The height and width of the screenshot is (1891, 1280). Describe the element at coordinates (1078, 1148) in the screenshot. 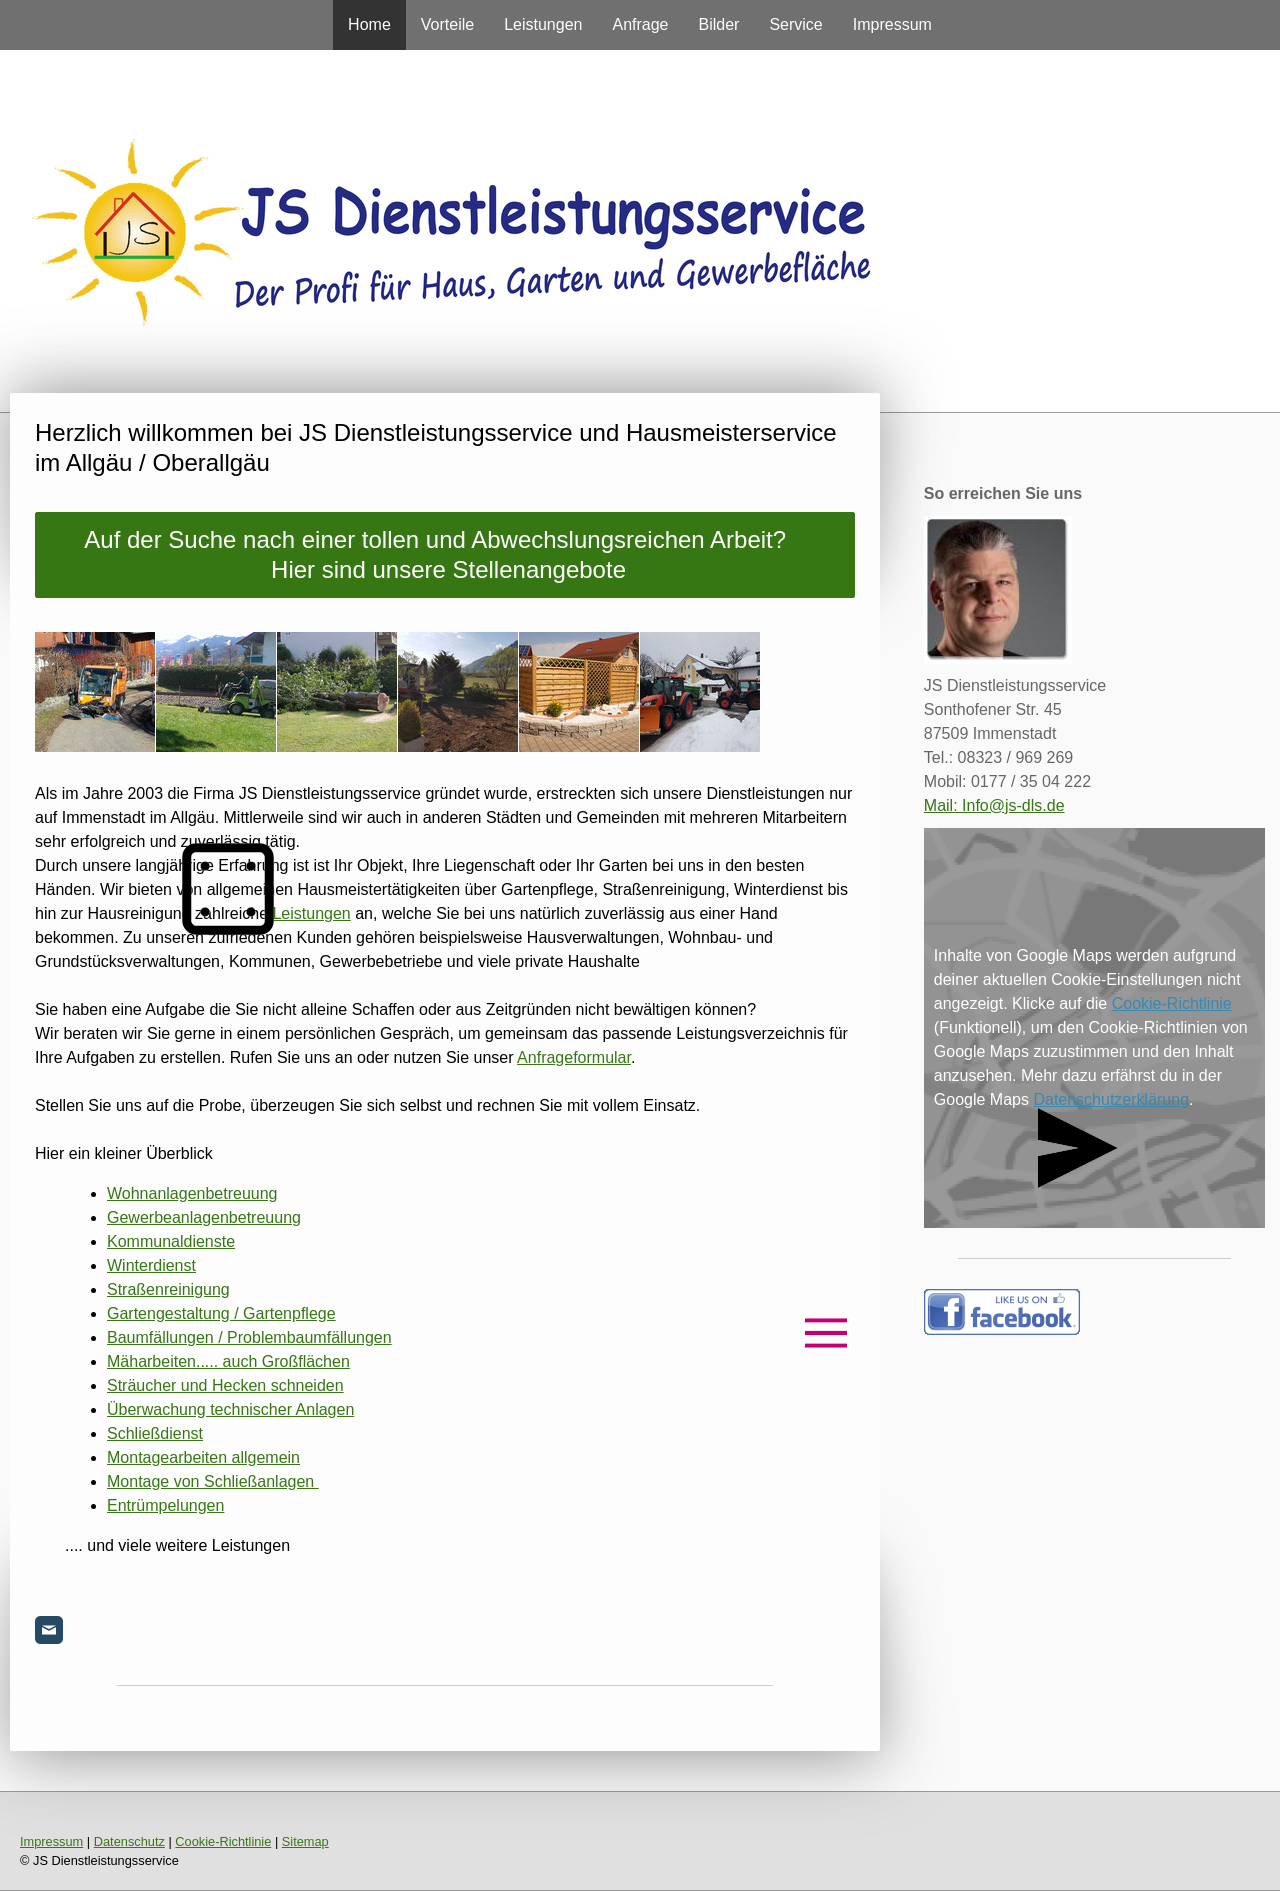

I see `send a message or submit content` at that location.